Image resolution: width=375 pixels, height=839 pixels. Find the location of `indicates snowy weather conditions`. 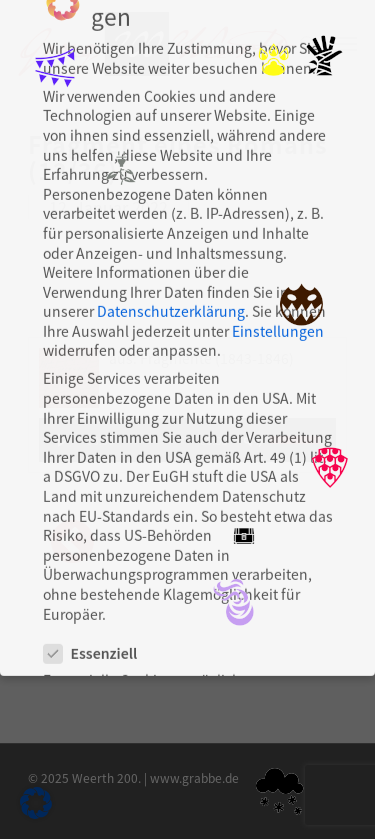

indicates snowy weather conditions is located at coordinates (279, 791).